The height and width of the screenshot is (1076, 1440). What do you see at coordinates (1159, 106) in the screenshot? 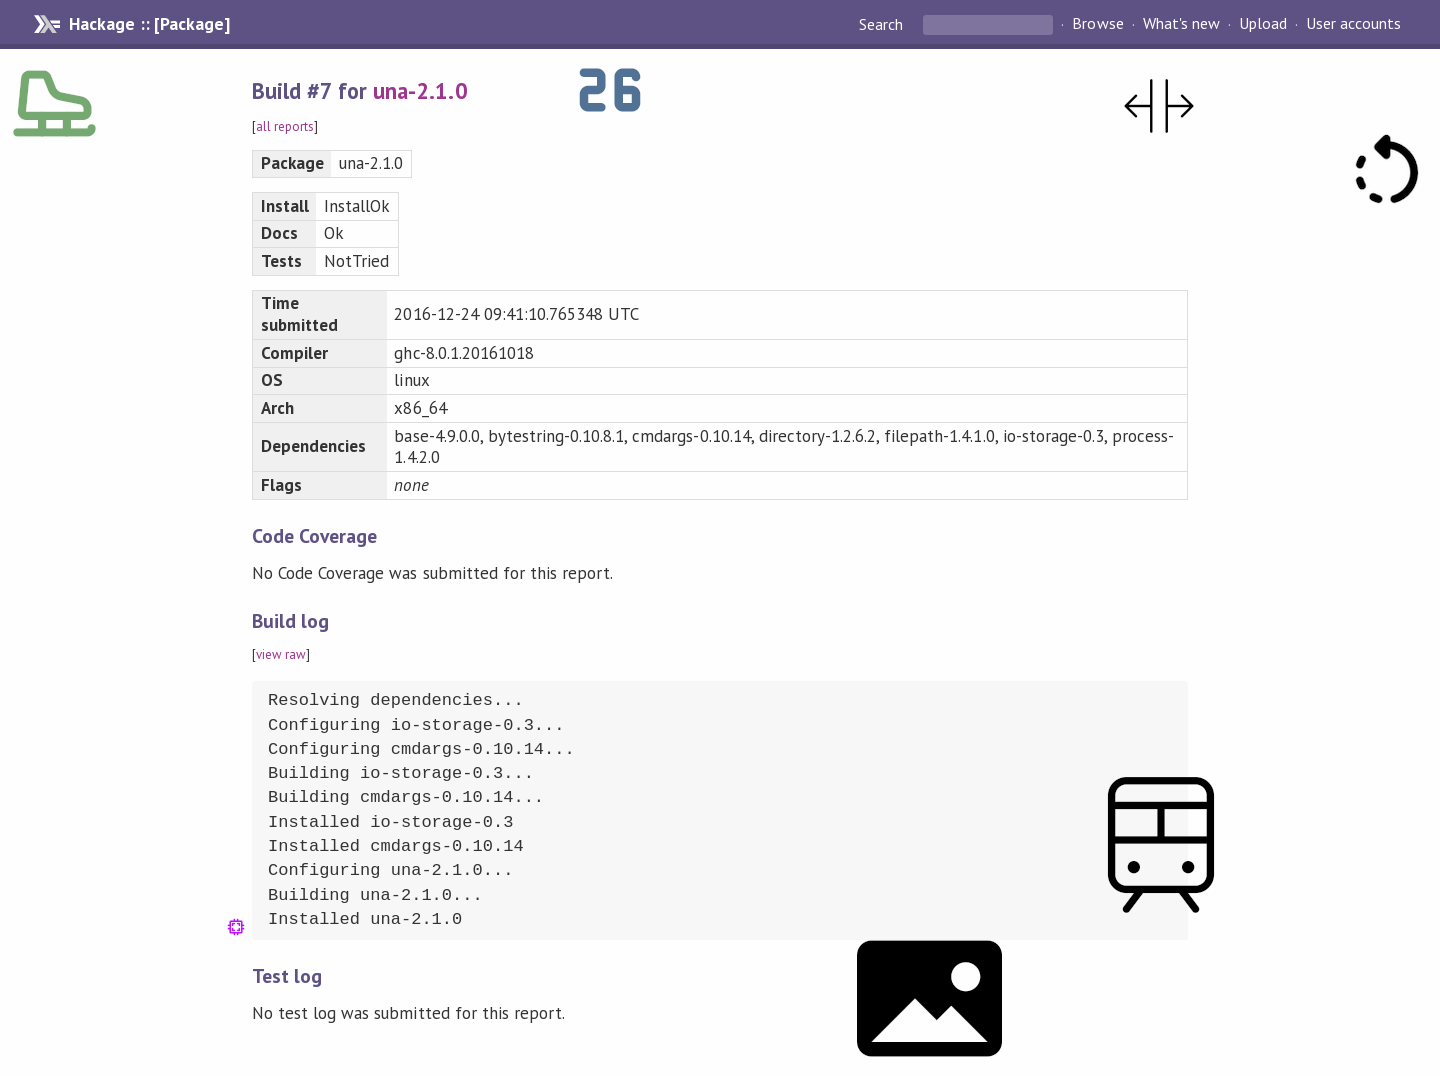
I see `split view horizontally` at bounding box center [1159, 106].